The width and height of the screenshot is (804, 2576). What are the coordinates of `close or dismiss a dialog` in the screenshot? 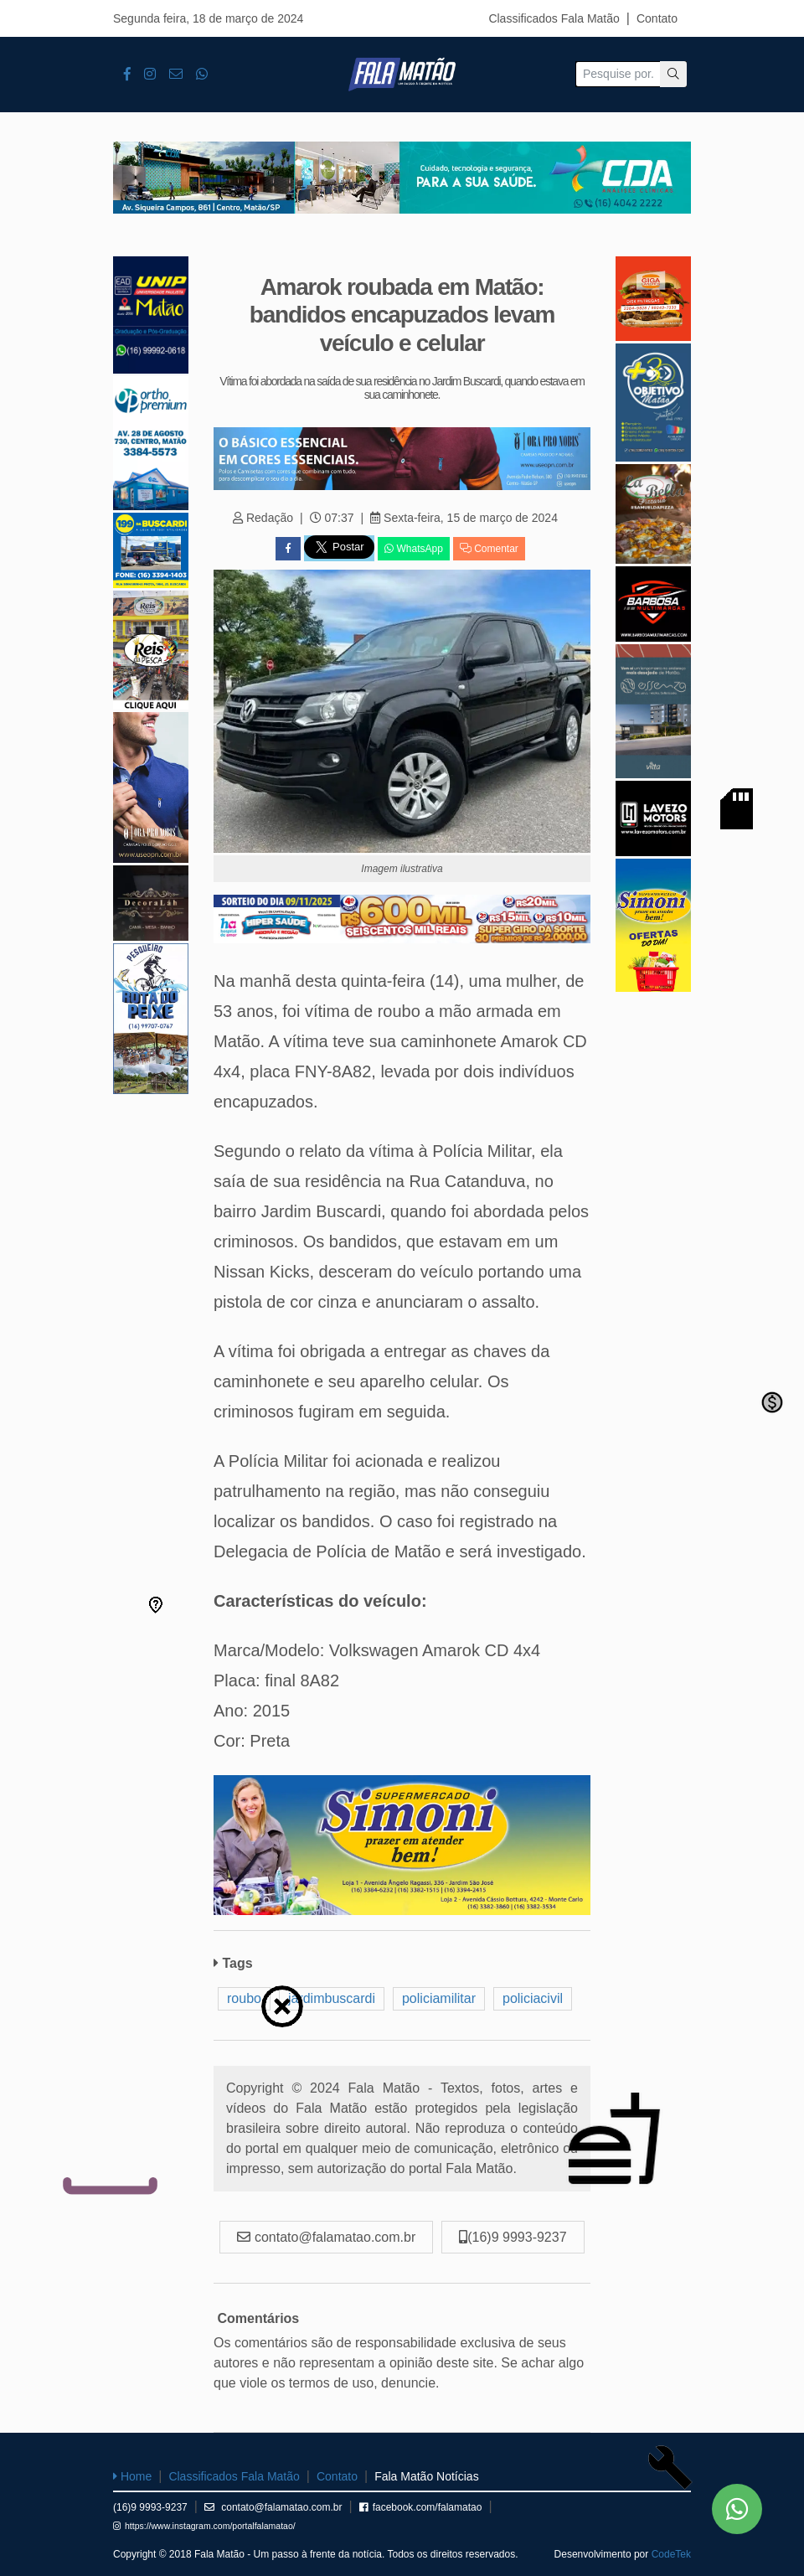 It's located at (282, 2006).